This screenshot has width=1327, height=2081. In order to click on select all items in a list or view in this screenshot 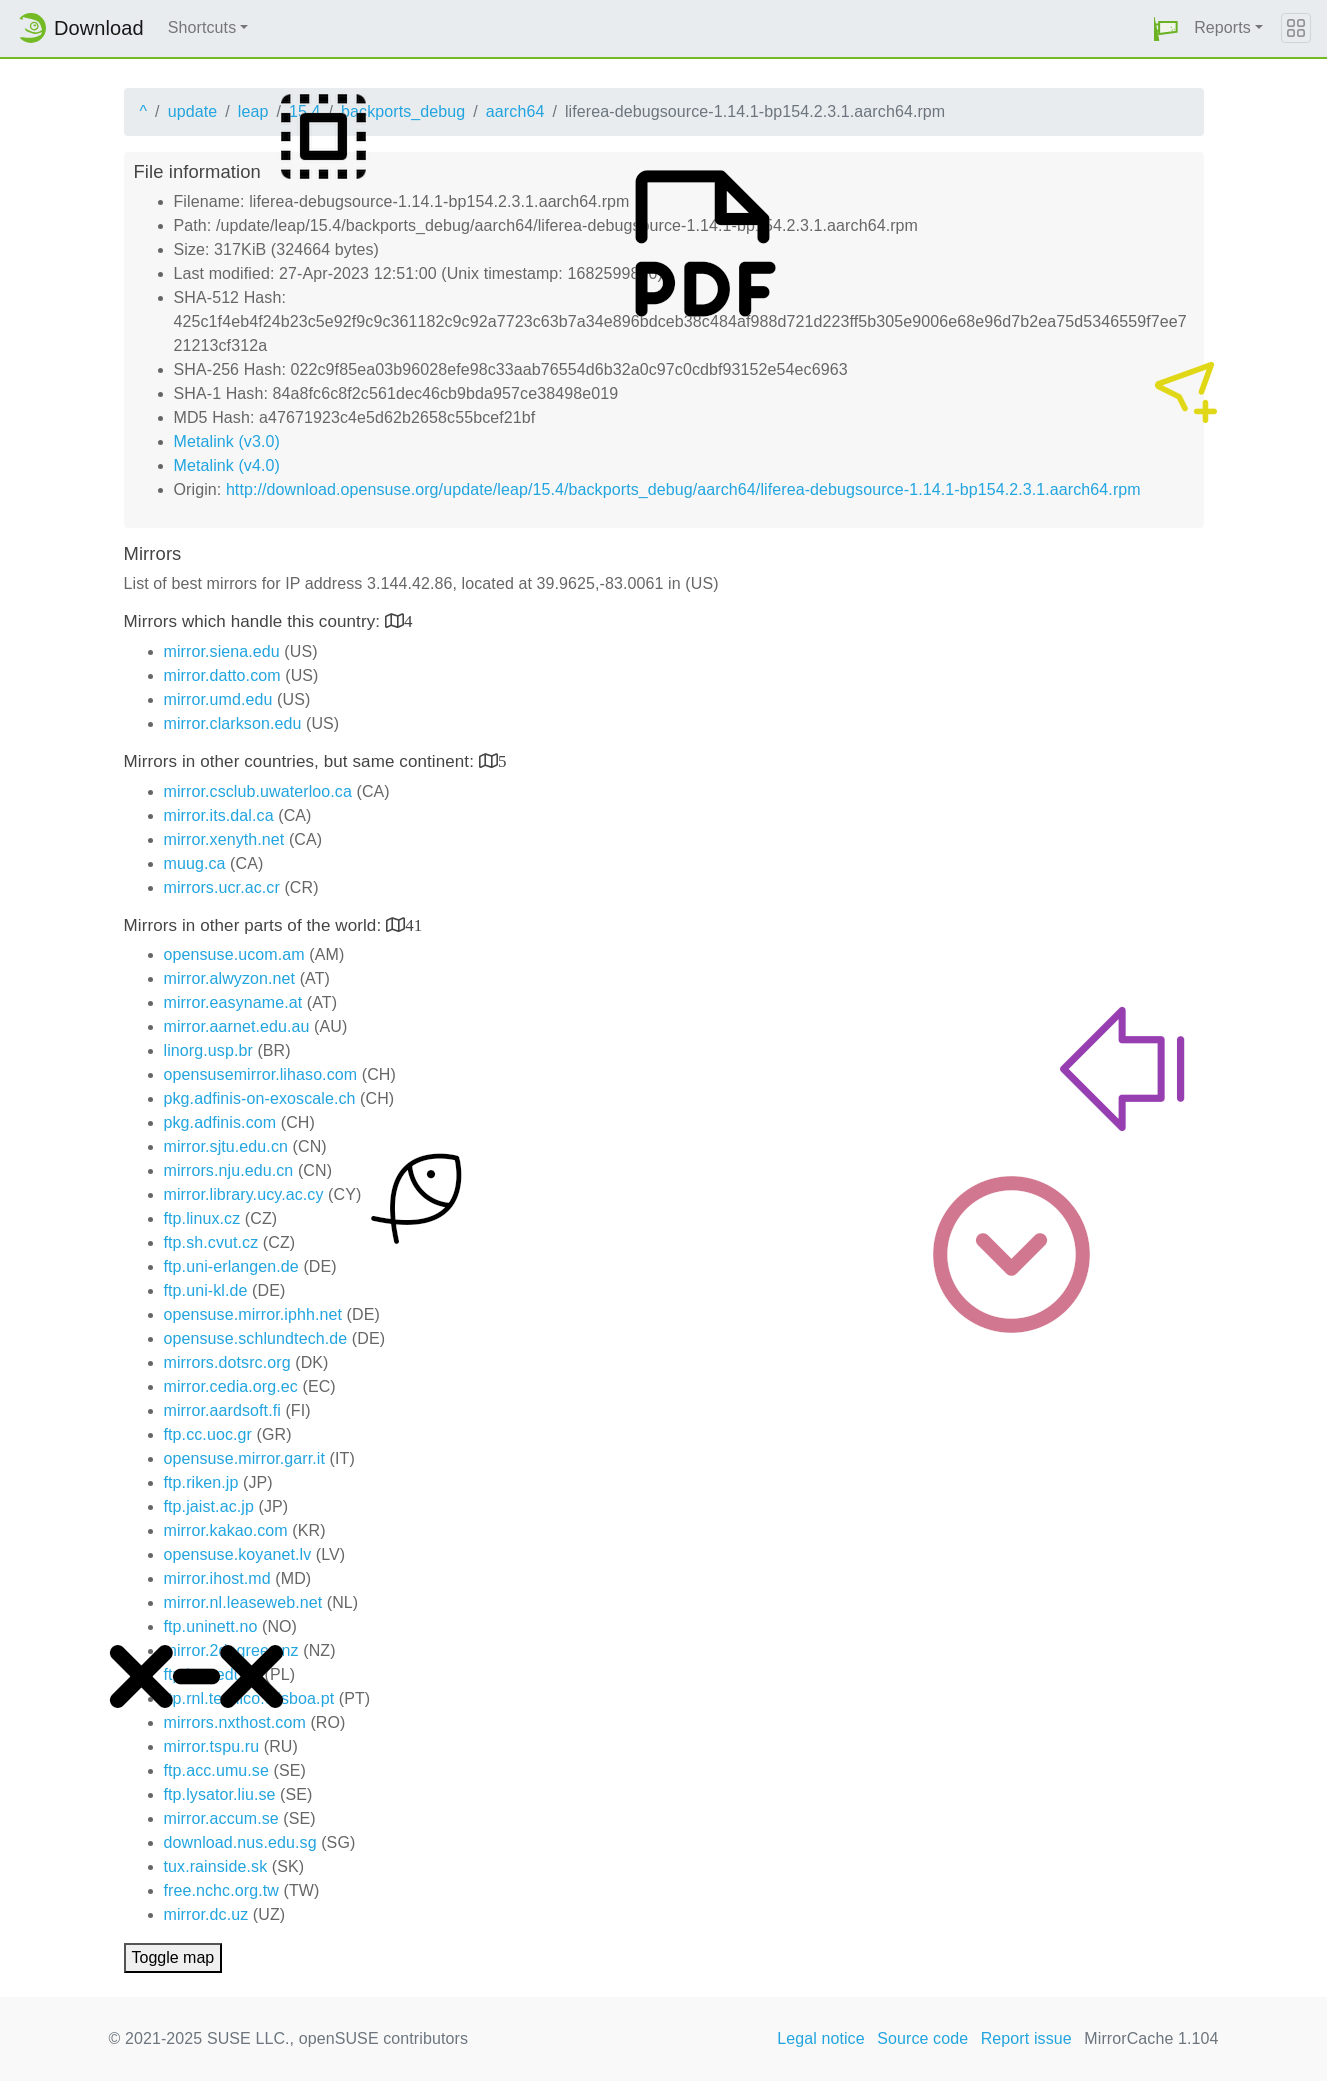, I will do `click(323, 136)`.